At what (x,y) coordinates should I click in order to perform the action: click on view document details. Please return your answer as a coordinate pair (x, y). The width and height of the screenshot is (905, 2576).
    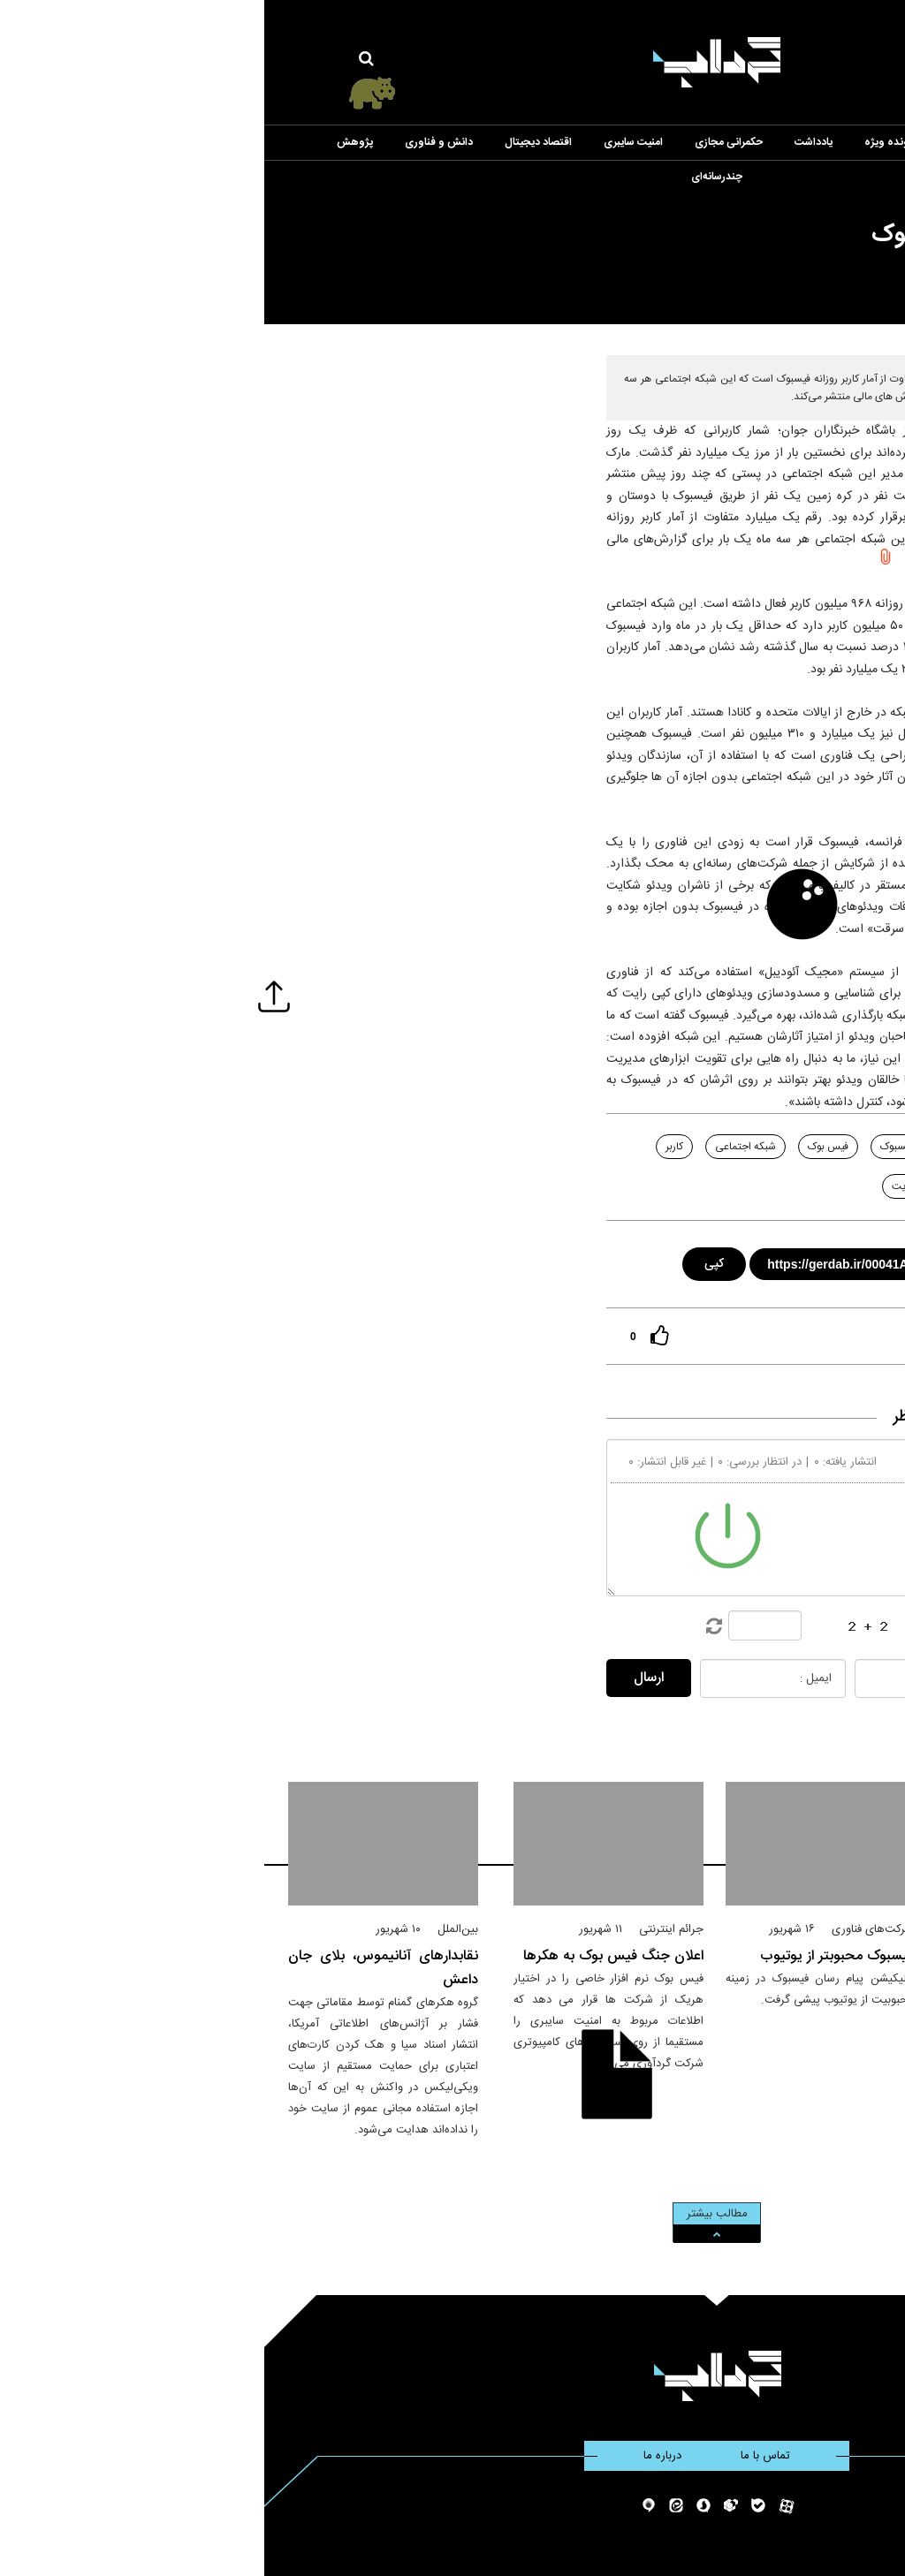
    Looking at the image, I should click on (617, 2074).